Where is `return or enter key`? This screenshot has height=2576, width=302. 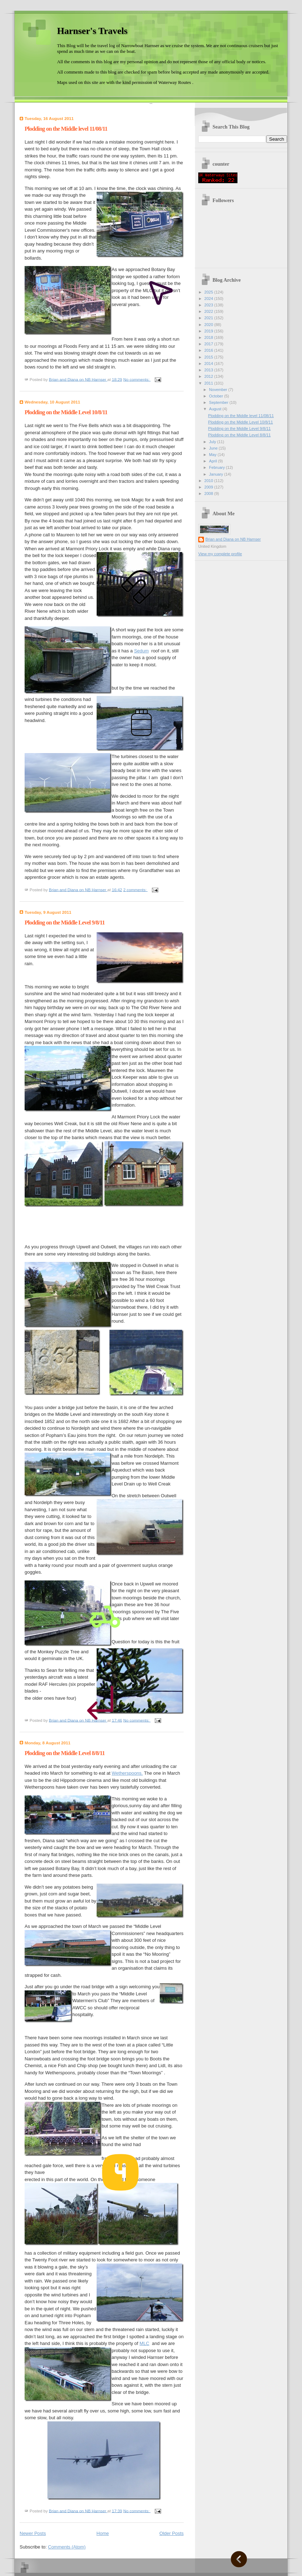 return or enter key is located at coordinates (101, 1703).